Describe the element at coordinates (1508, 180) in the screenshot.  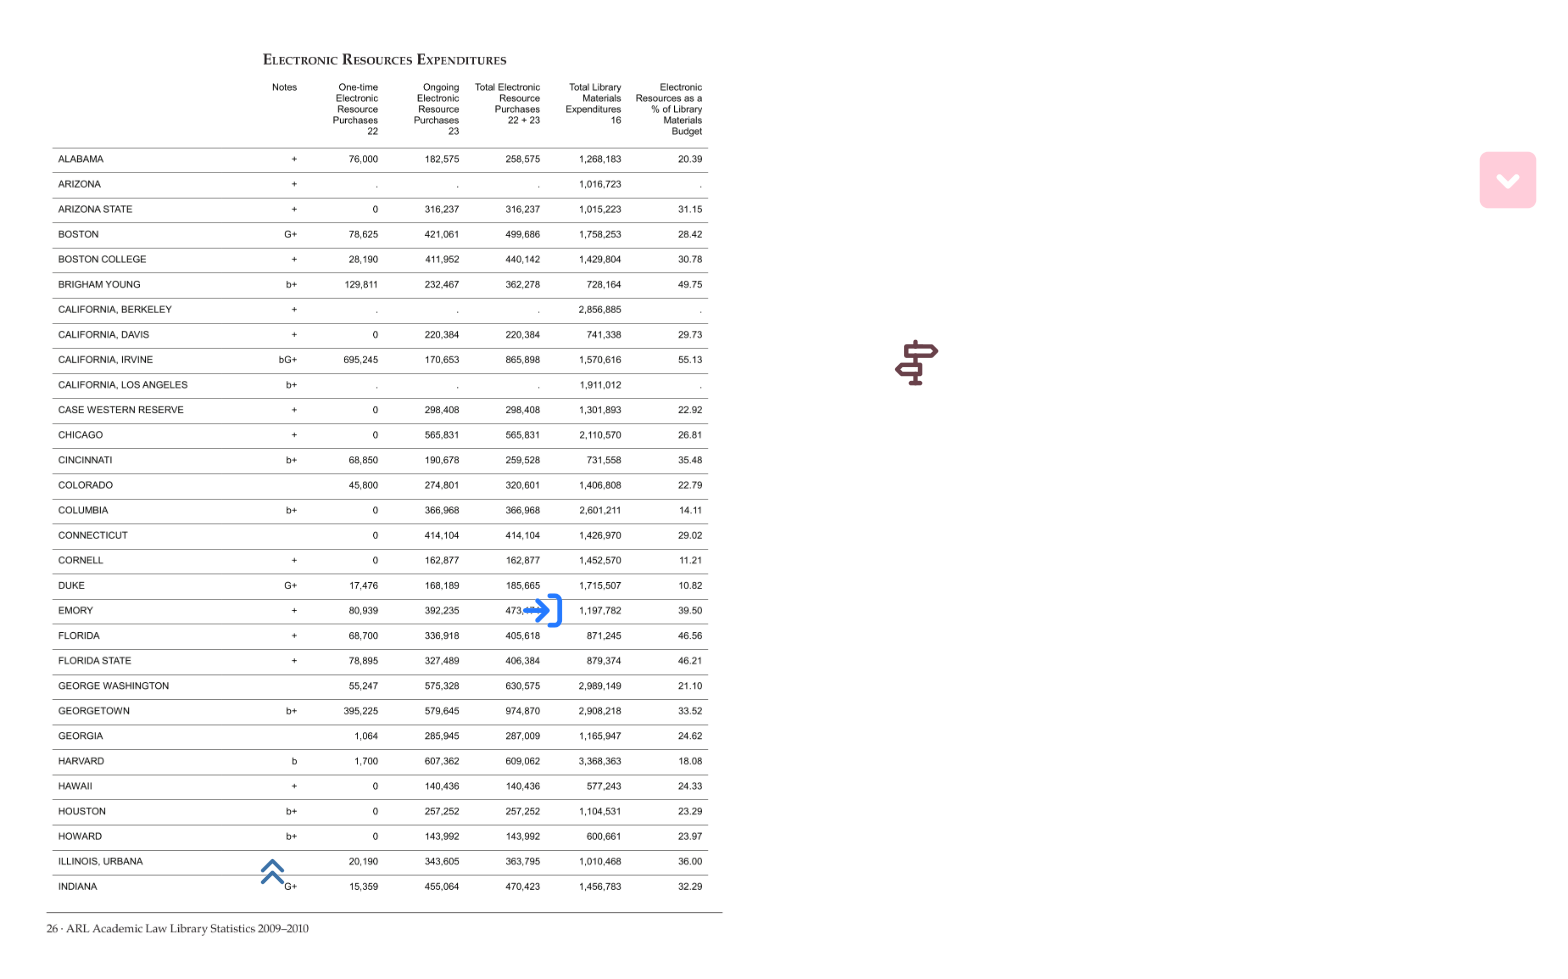
I see `expand dropdown menu or content` at that location.